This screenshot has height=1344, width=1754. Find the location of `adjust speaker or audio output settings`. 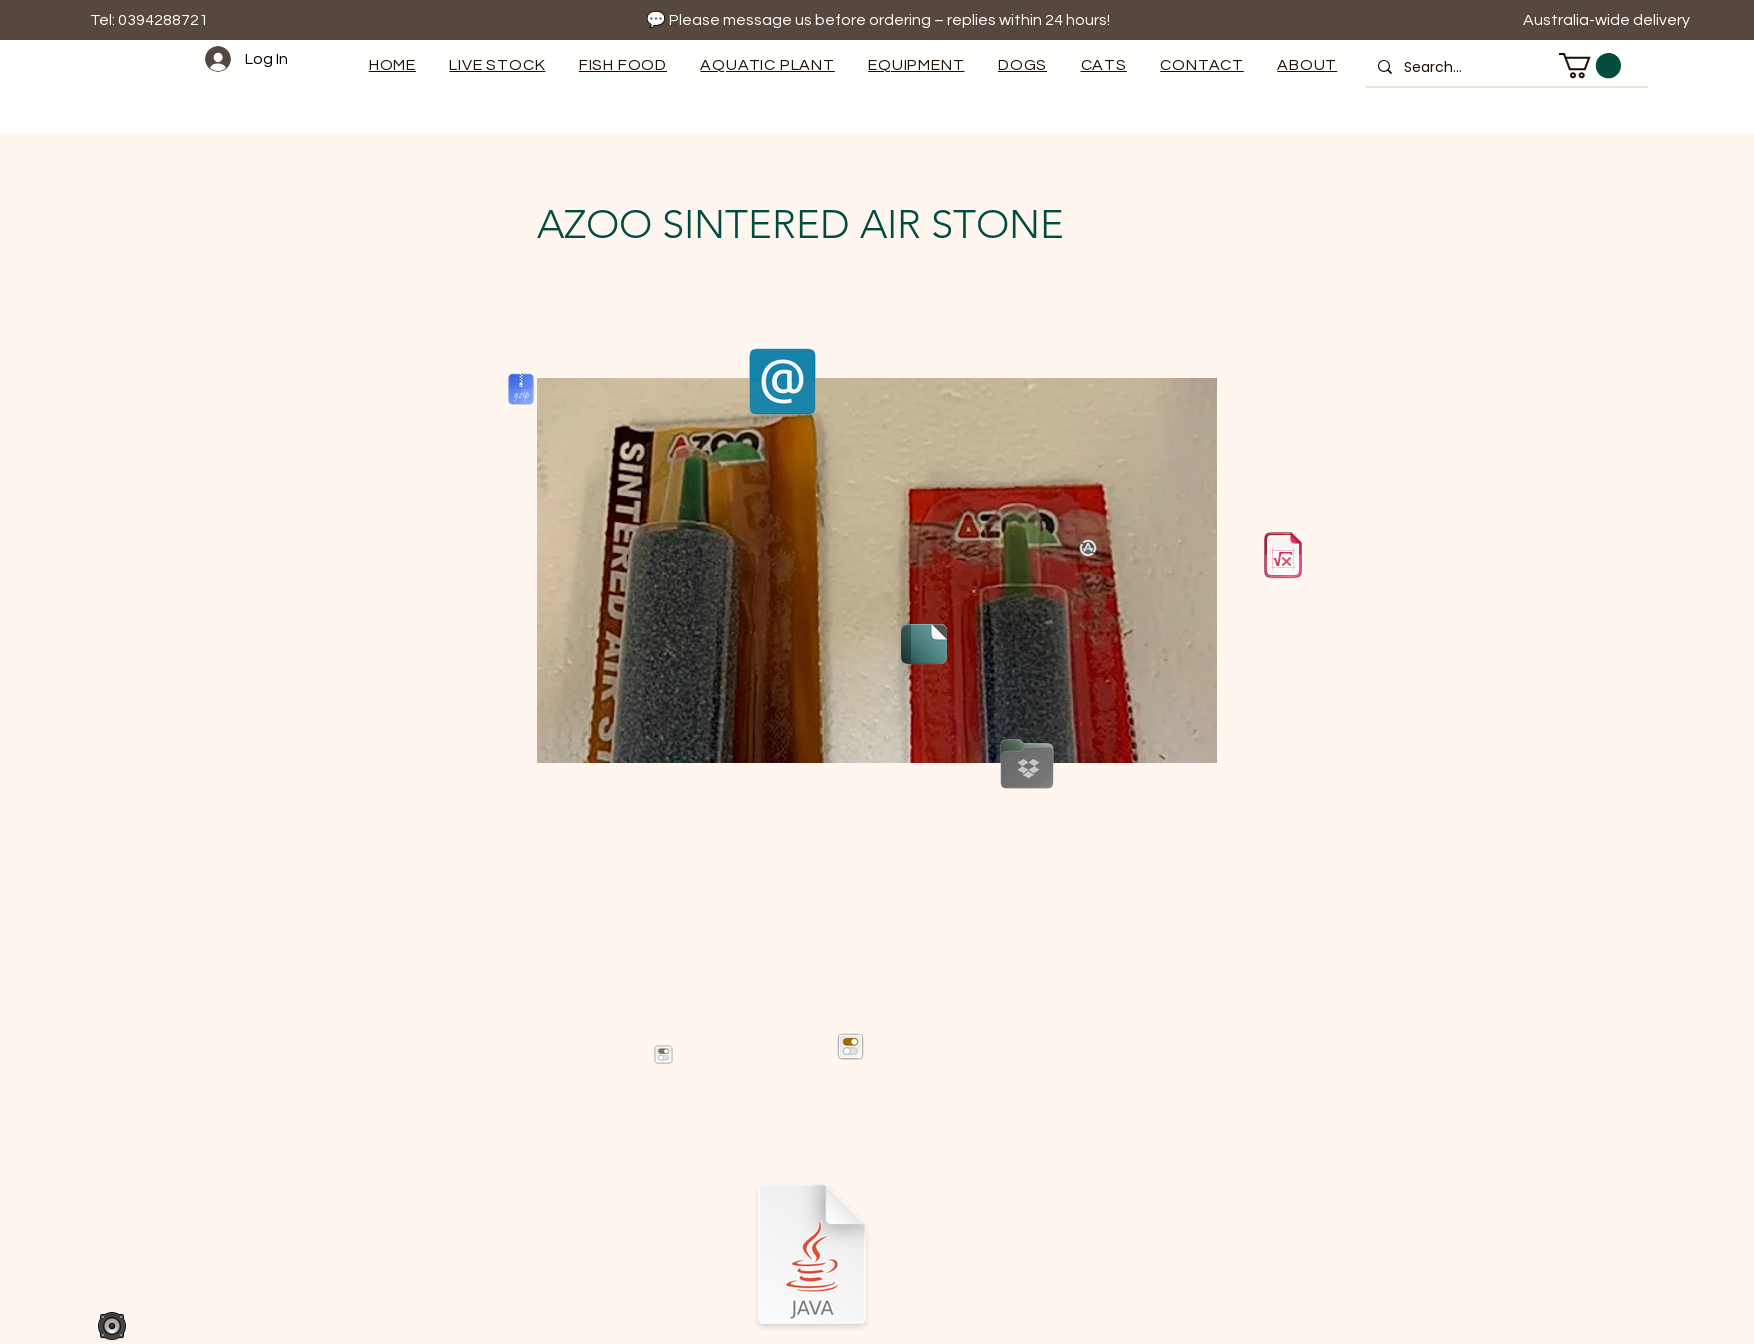

adjust speaker or audio output settings is located at coordinates (112, 1326).